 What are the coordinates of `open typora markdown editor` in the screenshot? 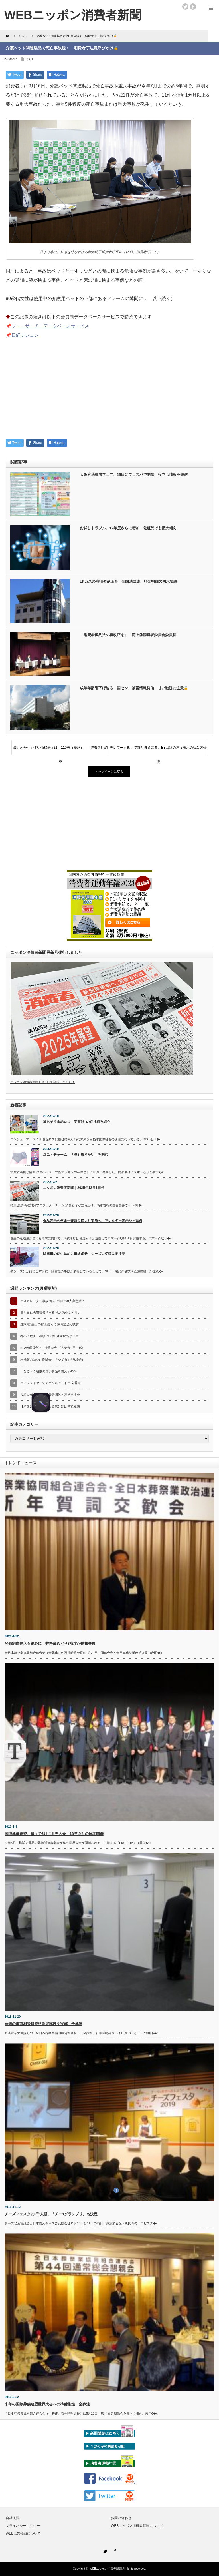 It's located at (15, 1751).